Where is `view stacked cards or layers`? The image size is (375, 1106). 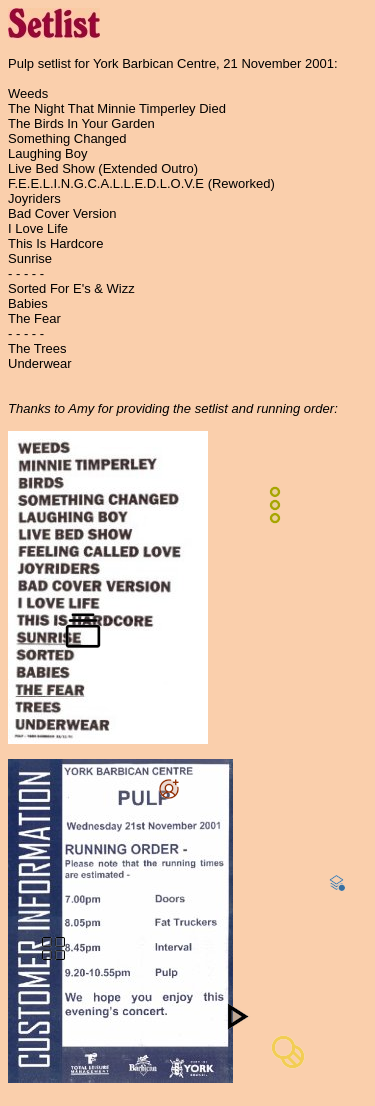 view stacked cards or layers is located at coordinates (83, 632).